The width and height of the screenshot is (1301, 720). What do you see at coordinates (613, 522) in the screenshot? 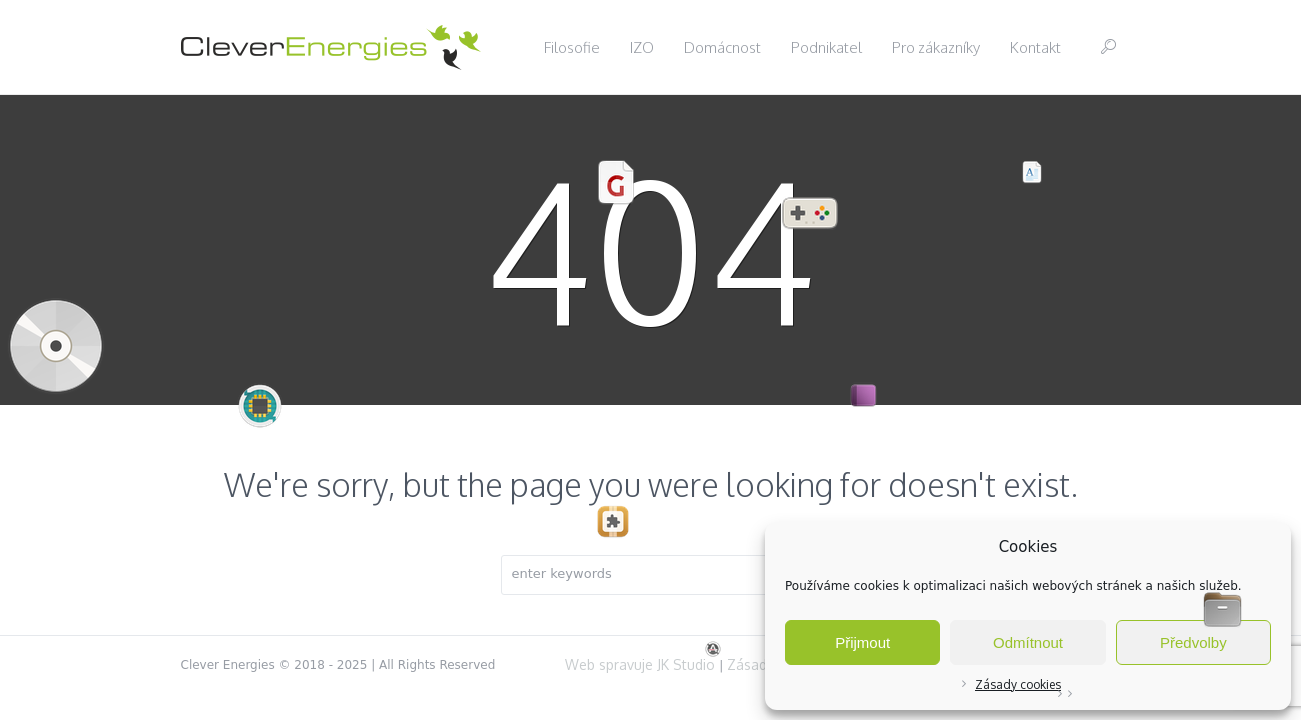
I see `system add-on or plugin file` at bounding box center [613, 522].